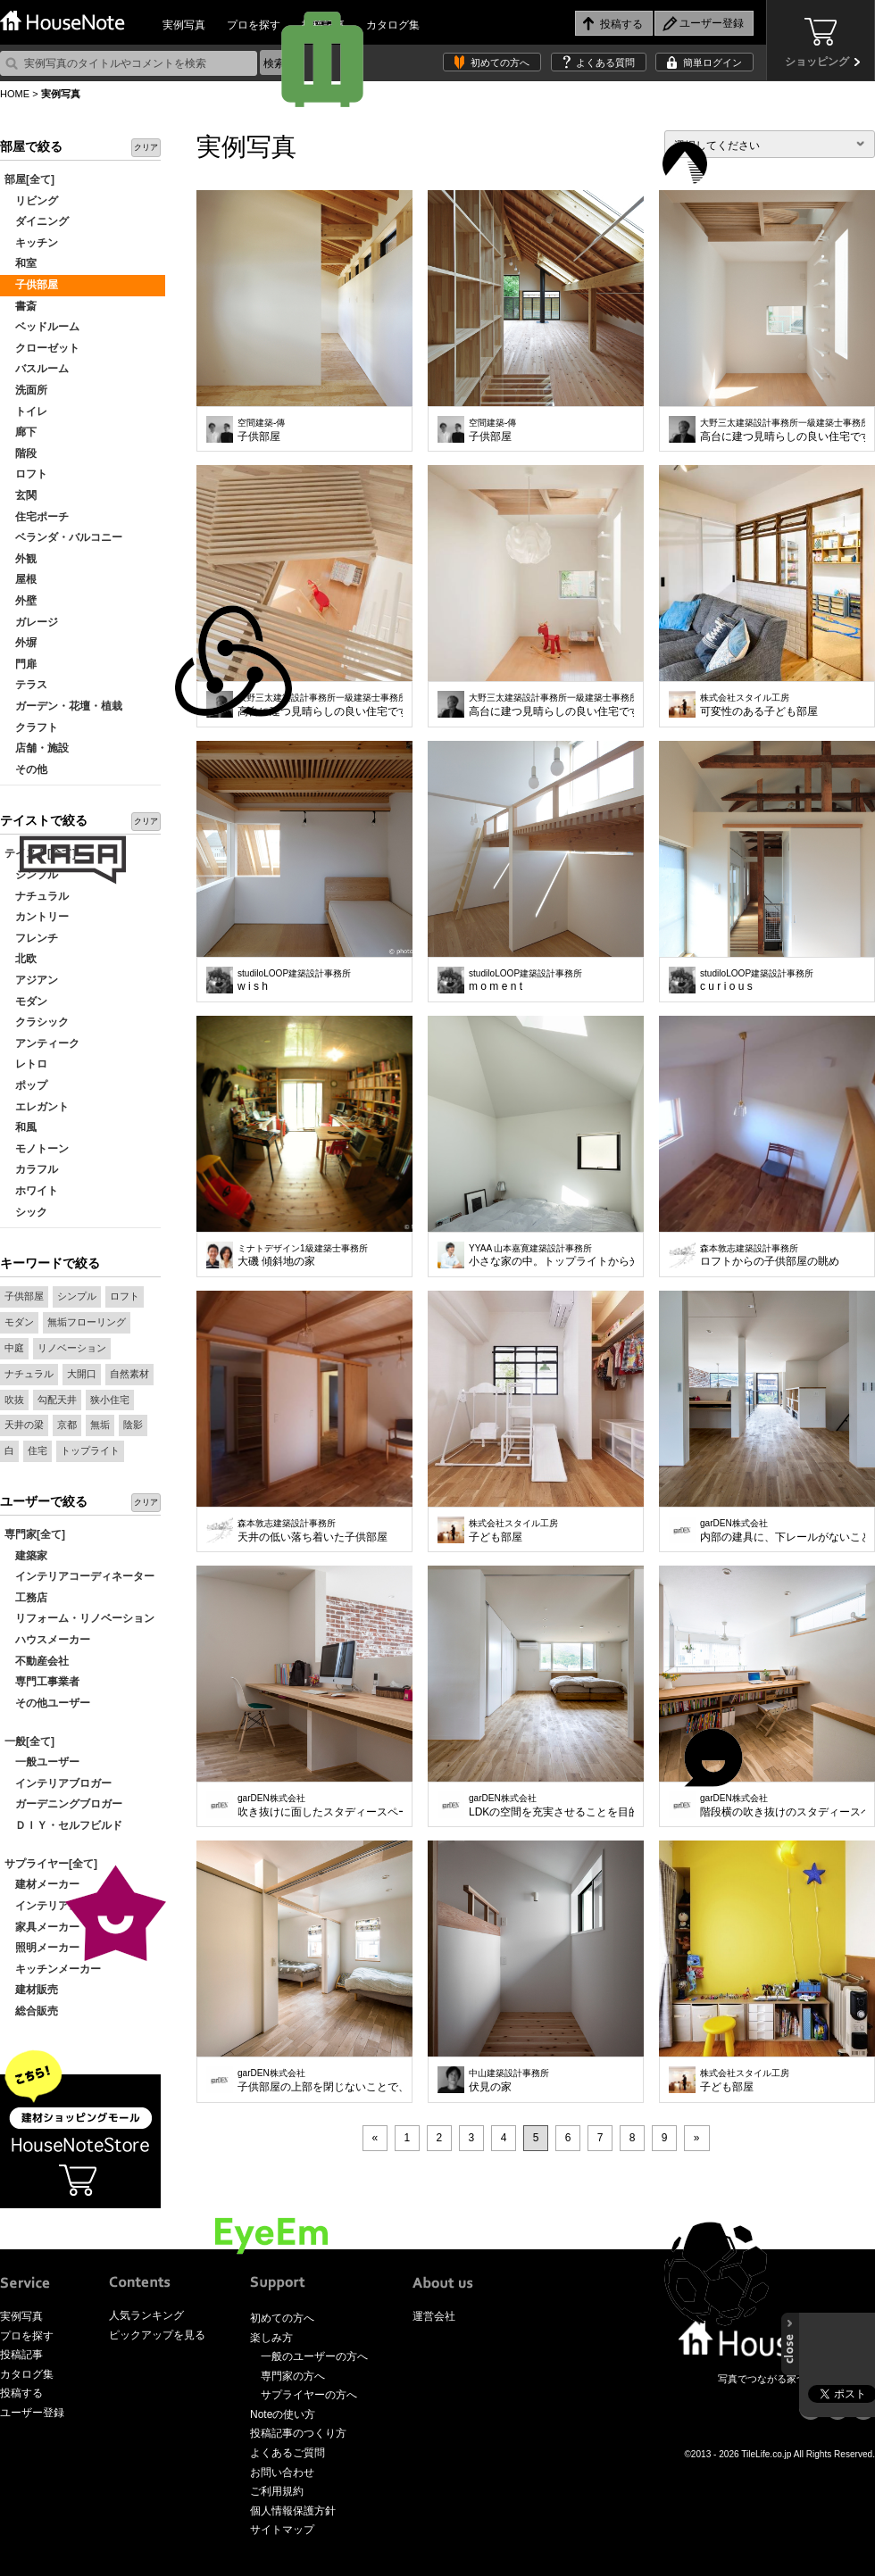  Describe the element at coordinates (322, 57) in the screenshot. I see `access travel or trip planning features` at that location.